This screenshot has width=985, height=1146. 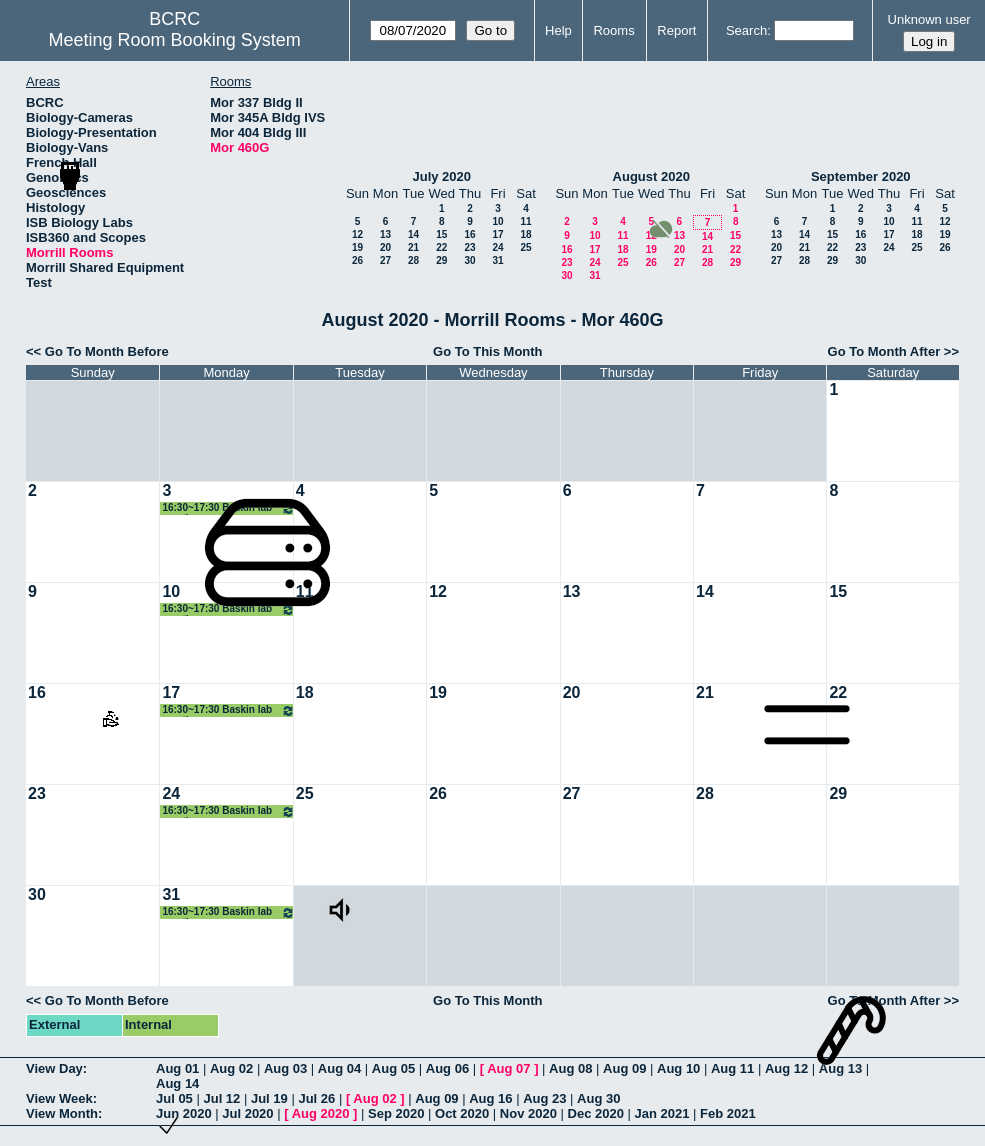 What do you see at coordinates (661, 229) in the screenshot?
I see `indicates no cloud connection or offline status` at bounding box center [661, 229].